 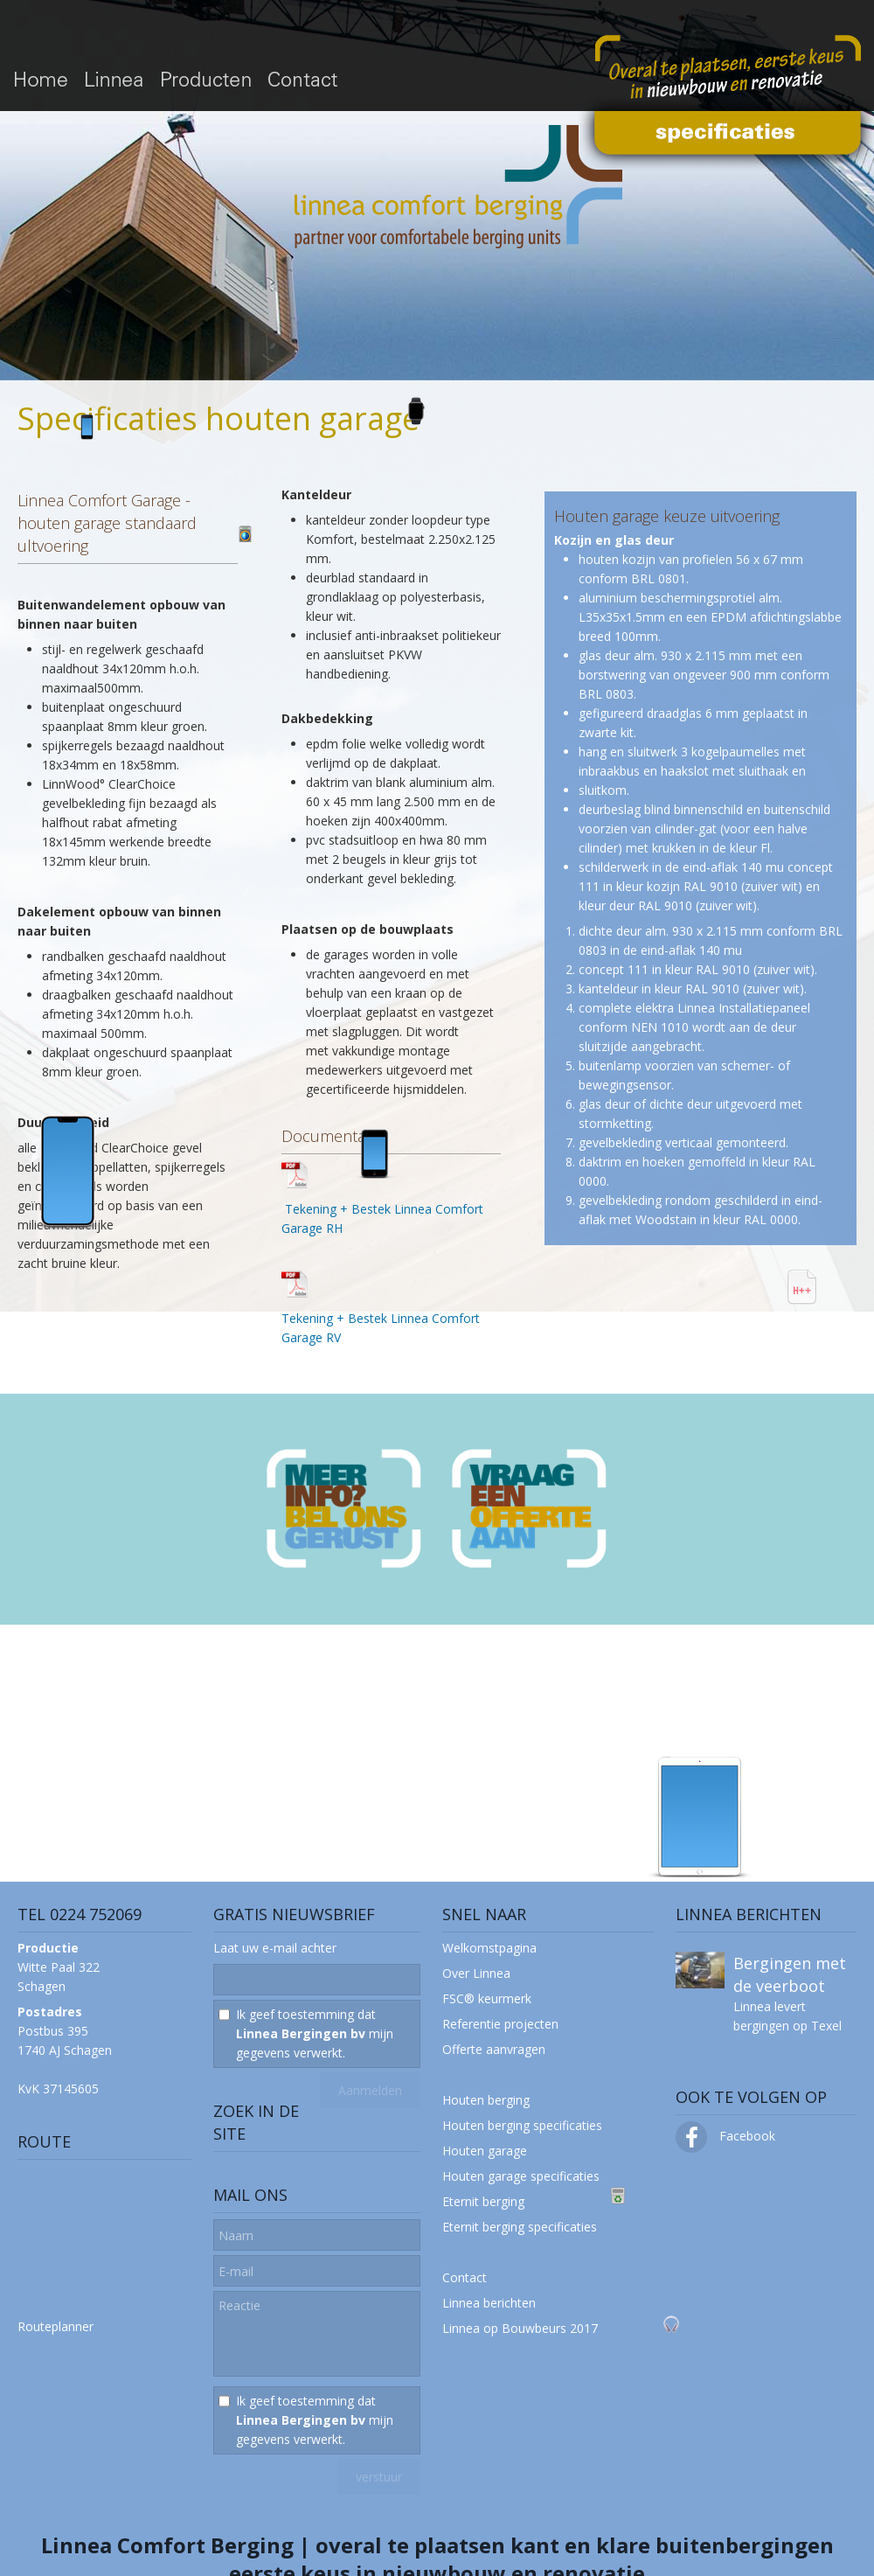 What do you see at coordinates (801, 1286) in the screenshot?
I see `c++ header file` at bounding box center [801, 1286].